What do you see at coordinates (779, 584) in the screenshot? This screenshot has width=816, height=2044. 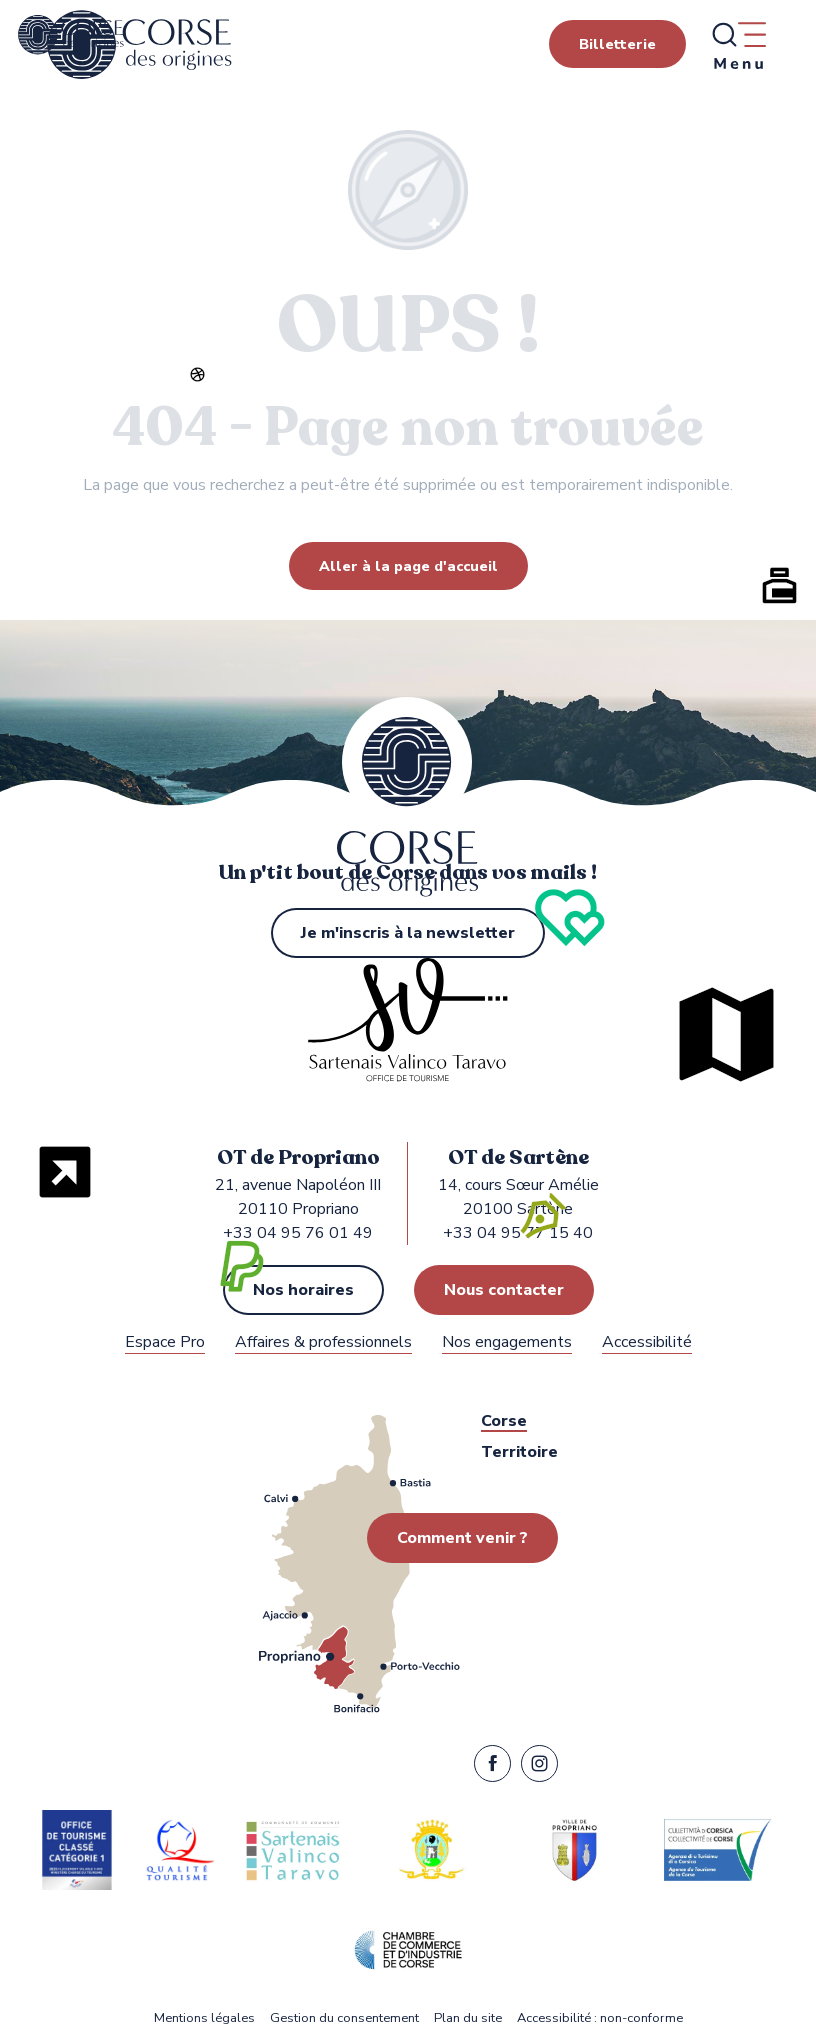 I see `access drawing or inking tools` at bounding box center [779, 584].